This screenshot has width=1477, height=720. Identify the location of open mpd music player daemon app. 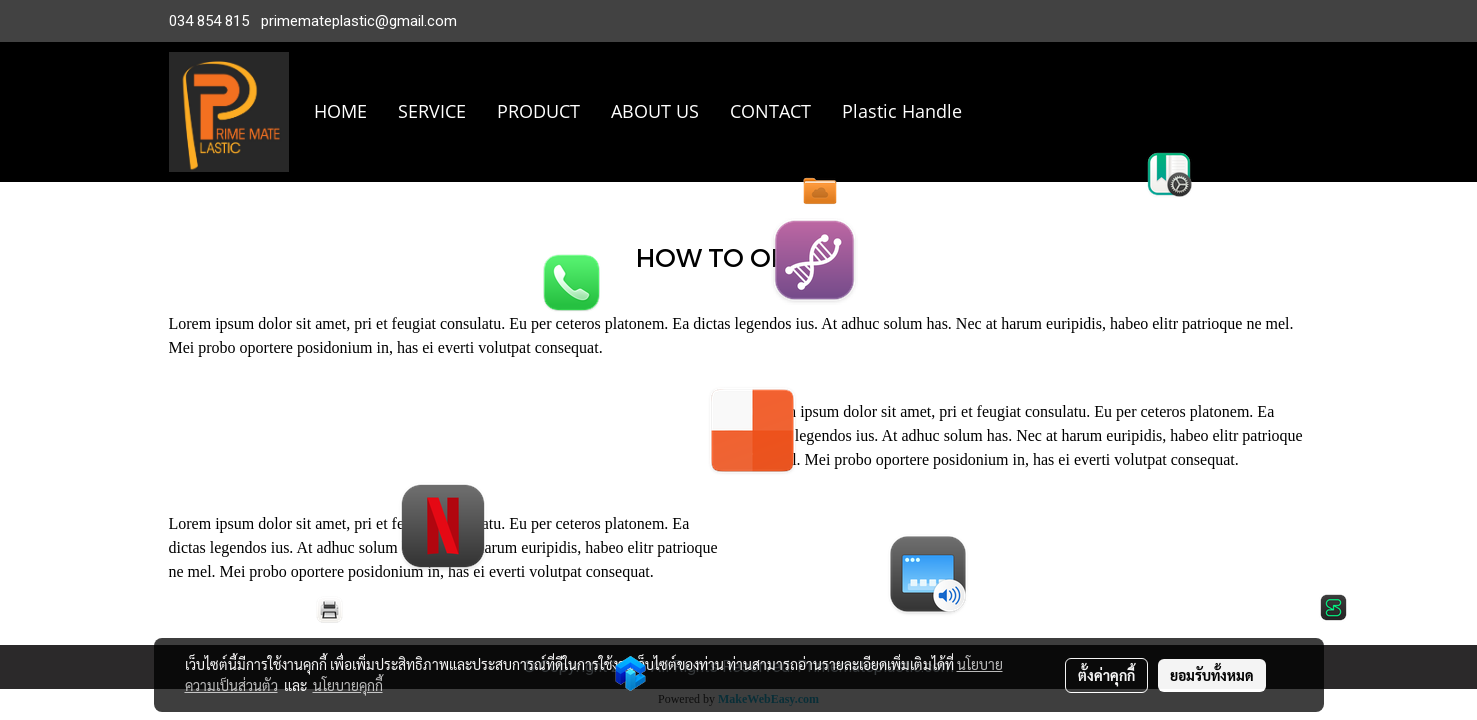
(928, 574).